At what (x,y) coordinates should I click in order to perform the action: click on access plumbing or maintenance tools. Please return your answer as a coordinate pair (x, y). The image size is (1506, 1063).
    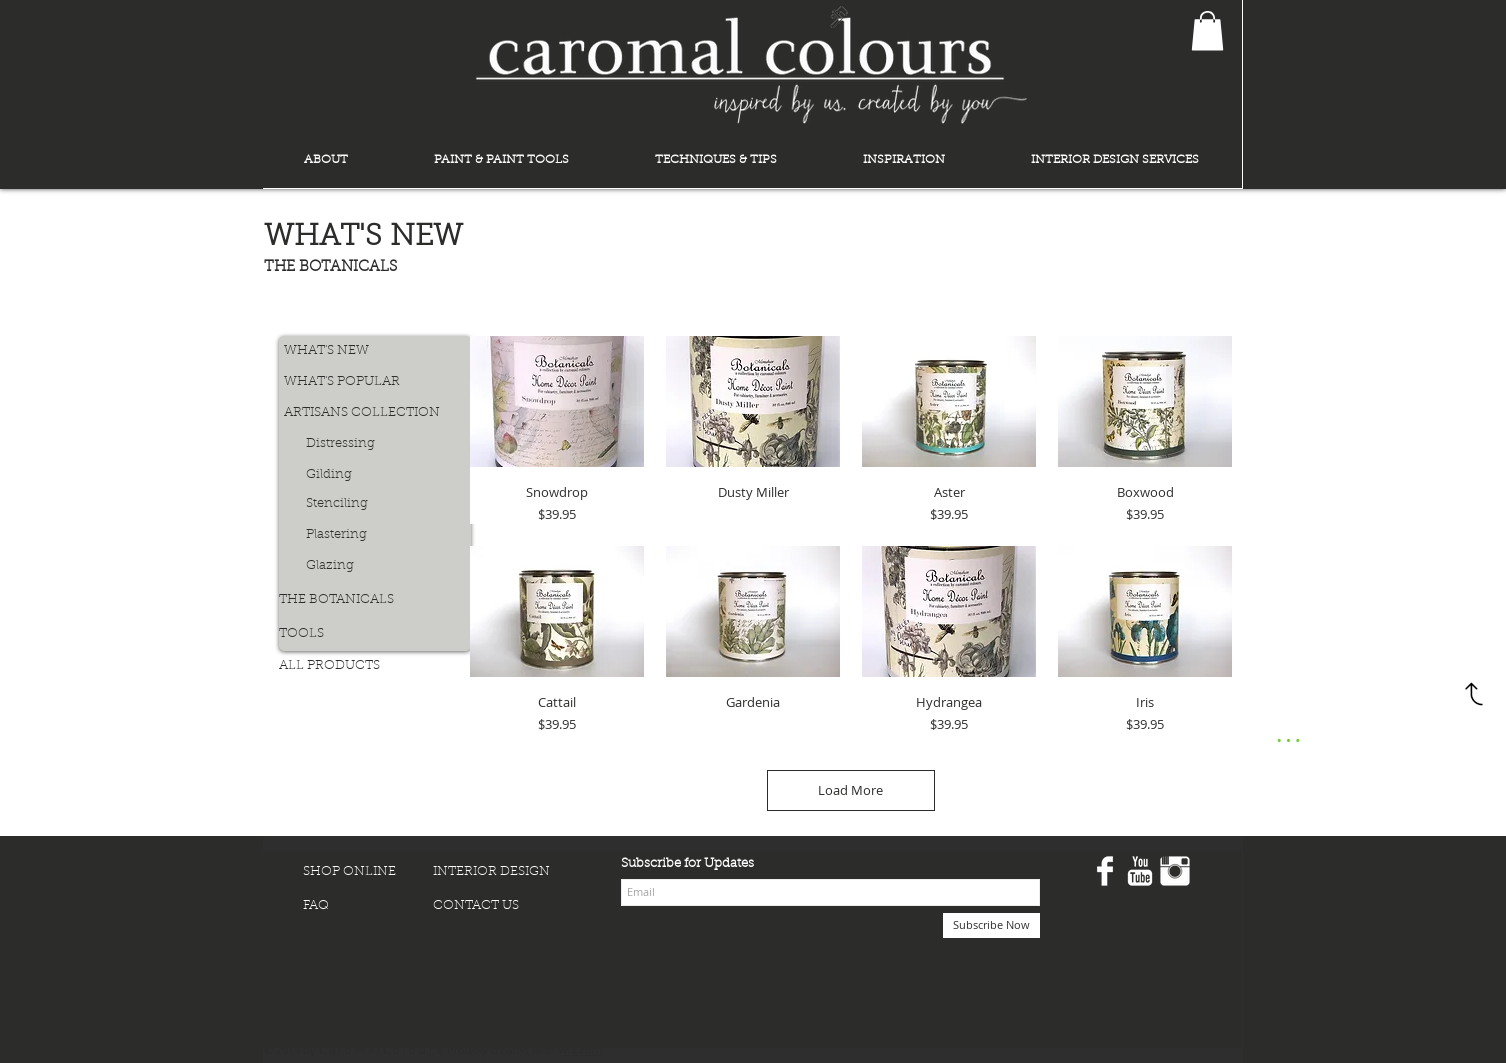
    Looking at the image, I should click on (838, 17).